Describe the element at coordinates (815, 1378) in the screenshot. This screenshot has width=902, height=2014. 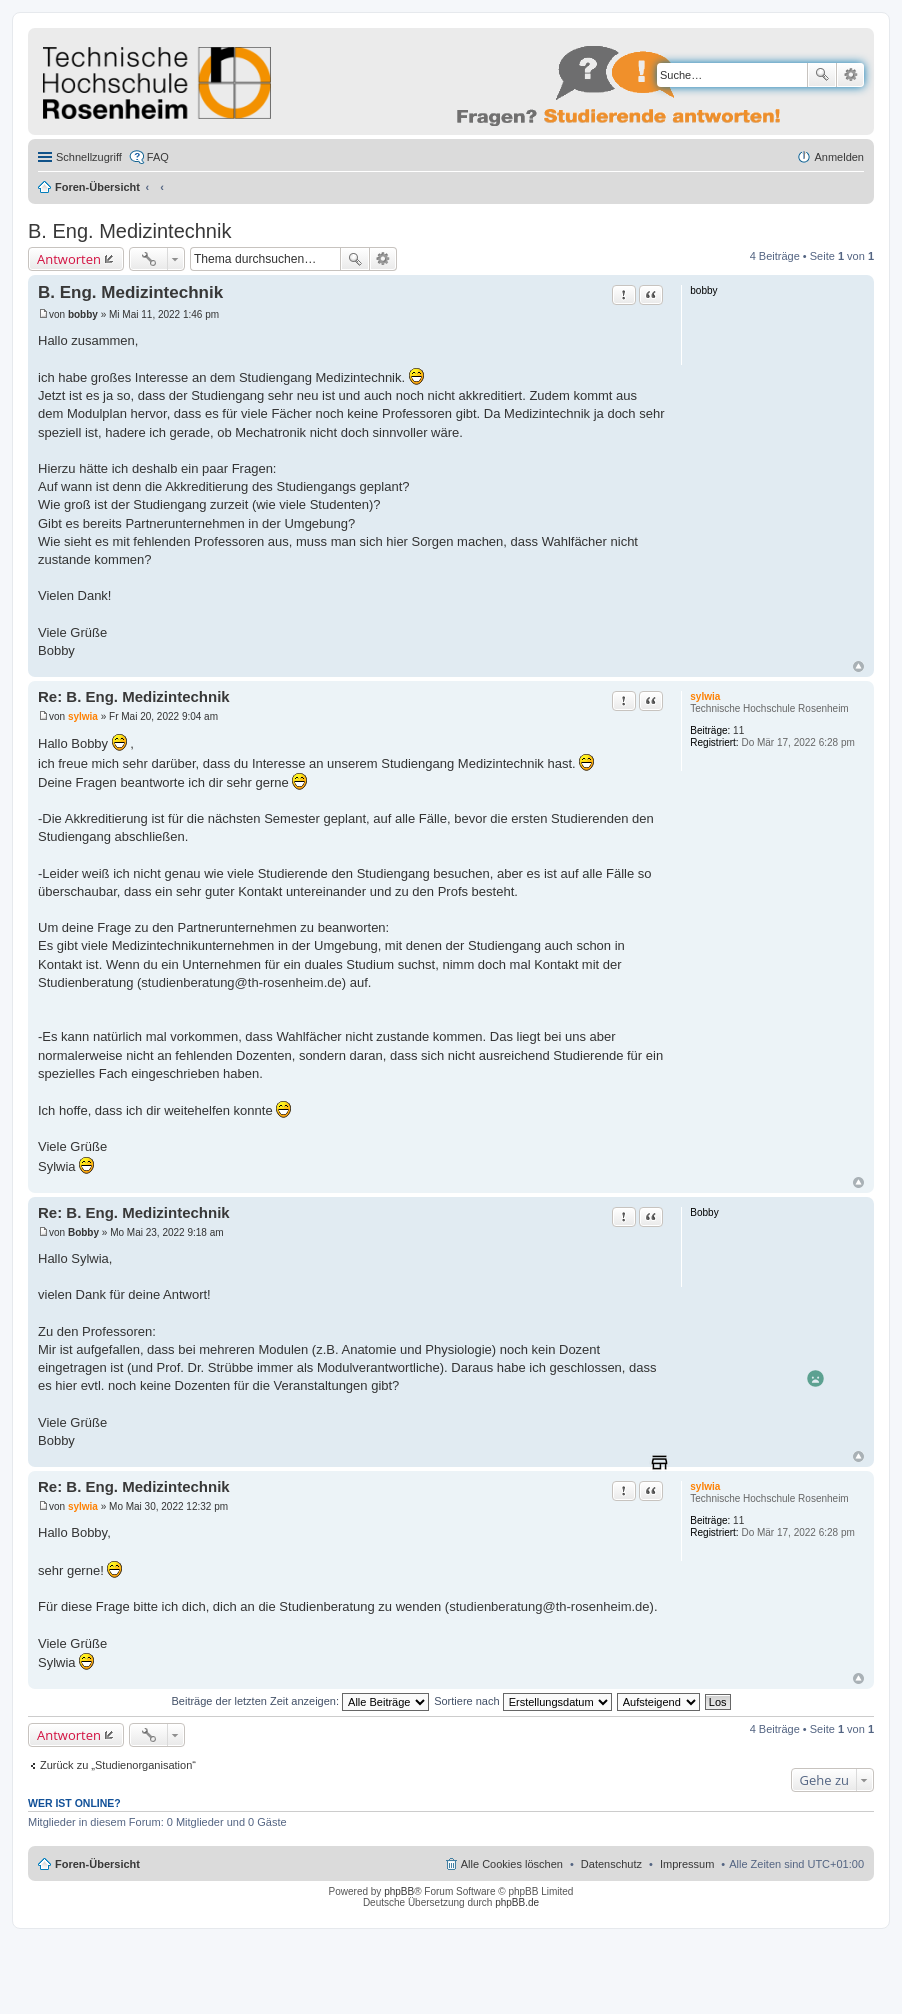
I see `leave negative feedback or reaction` at that location.